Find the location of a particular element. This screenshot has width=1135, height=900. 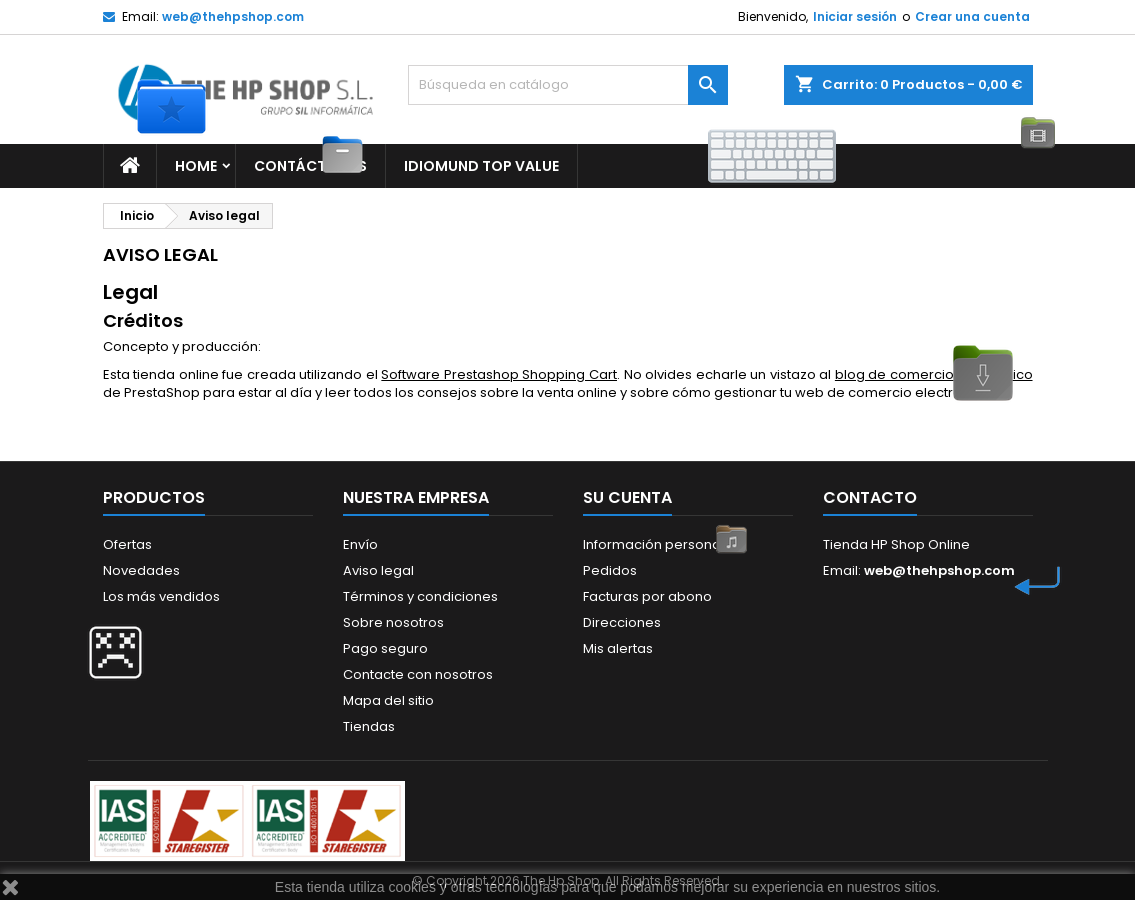

open your music folder is located at coordinates (731, 538).